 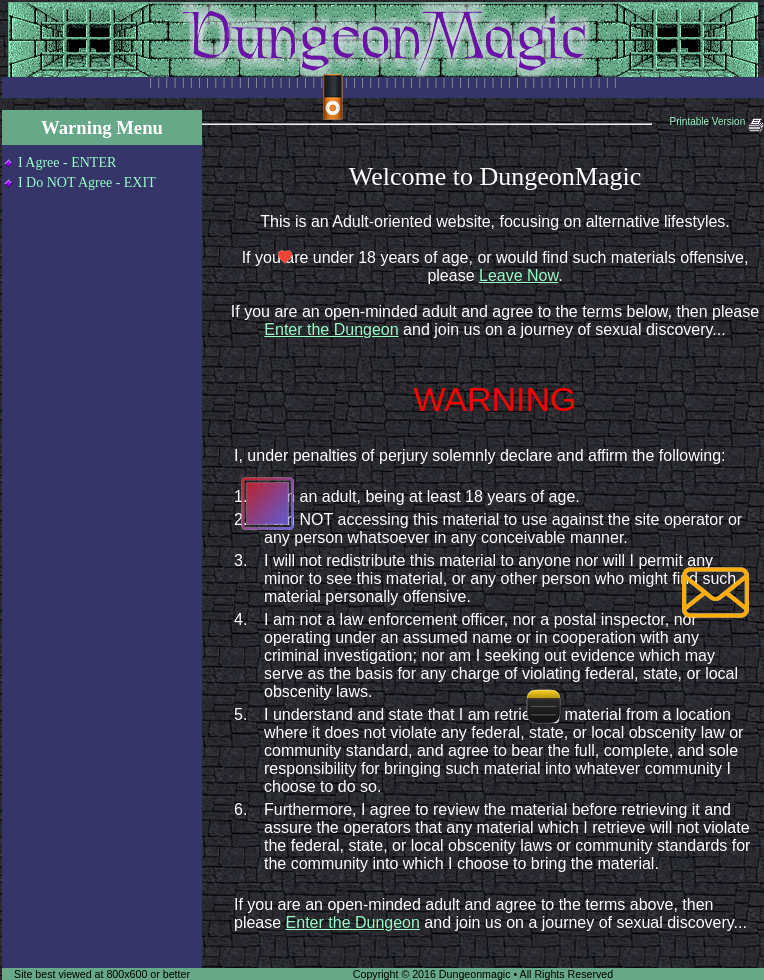 What do you see at coordinates (285, 257) in the screenshot?
I see `mark item as favorite` at bounding box center [285, 257].